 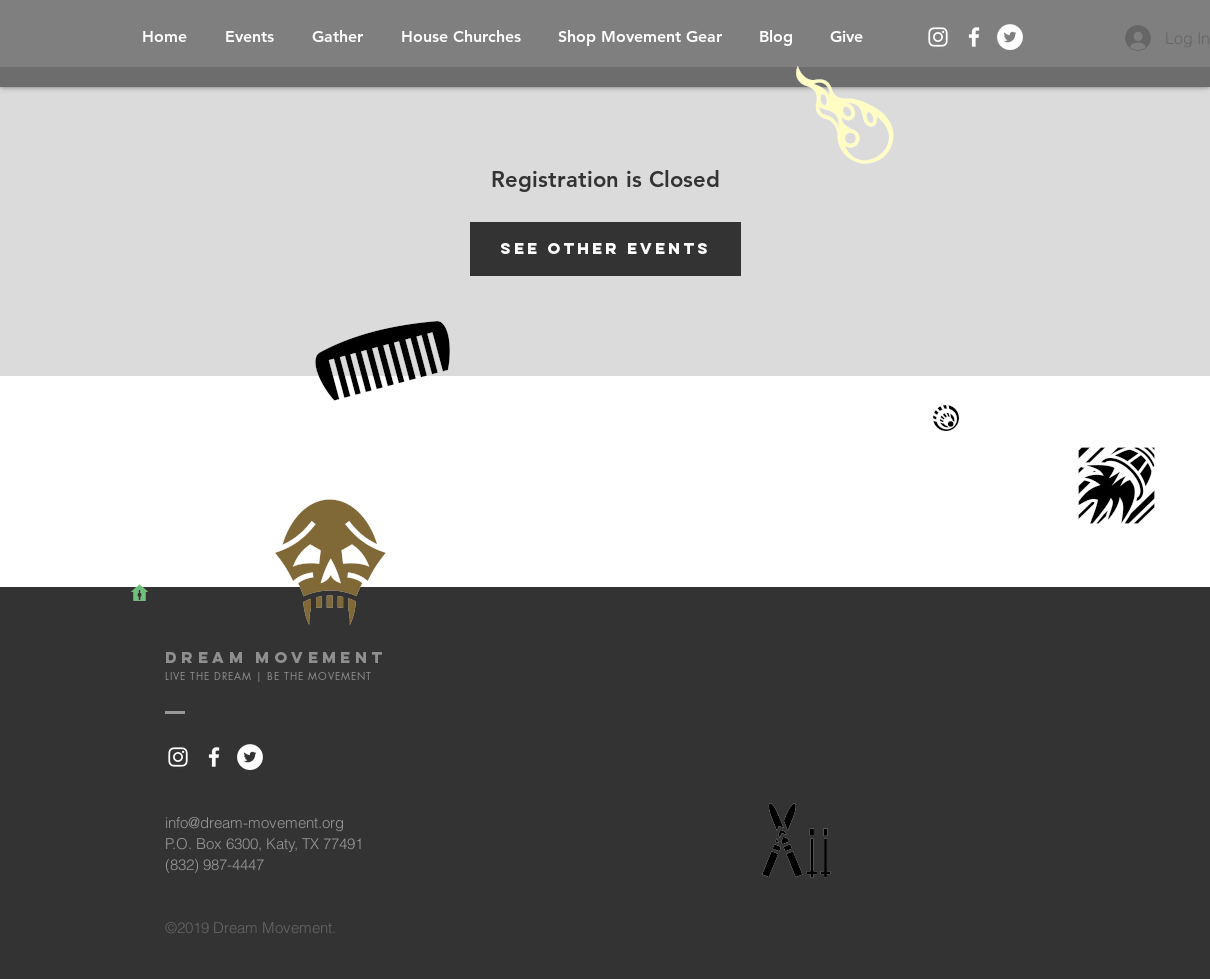 I want to click on view player home base or headquarters, so click(x=139, y=592).